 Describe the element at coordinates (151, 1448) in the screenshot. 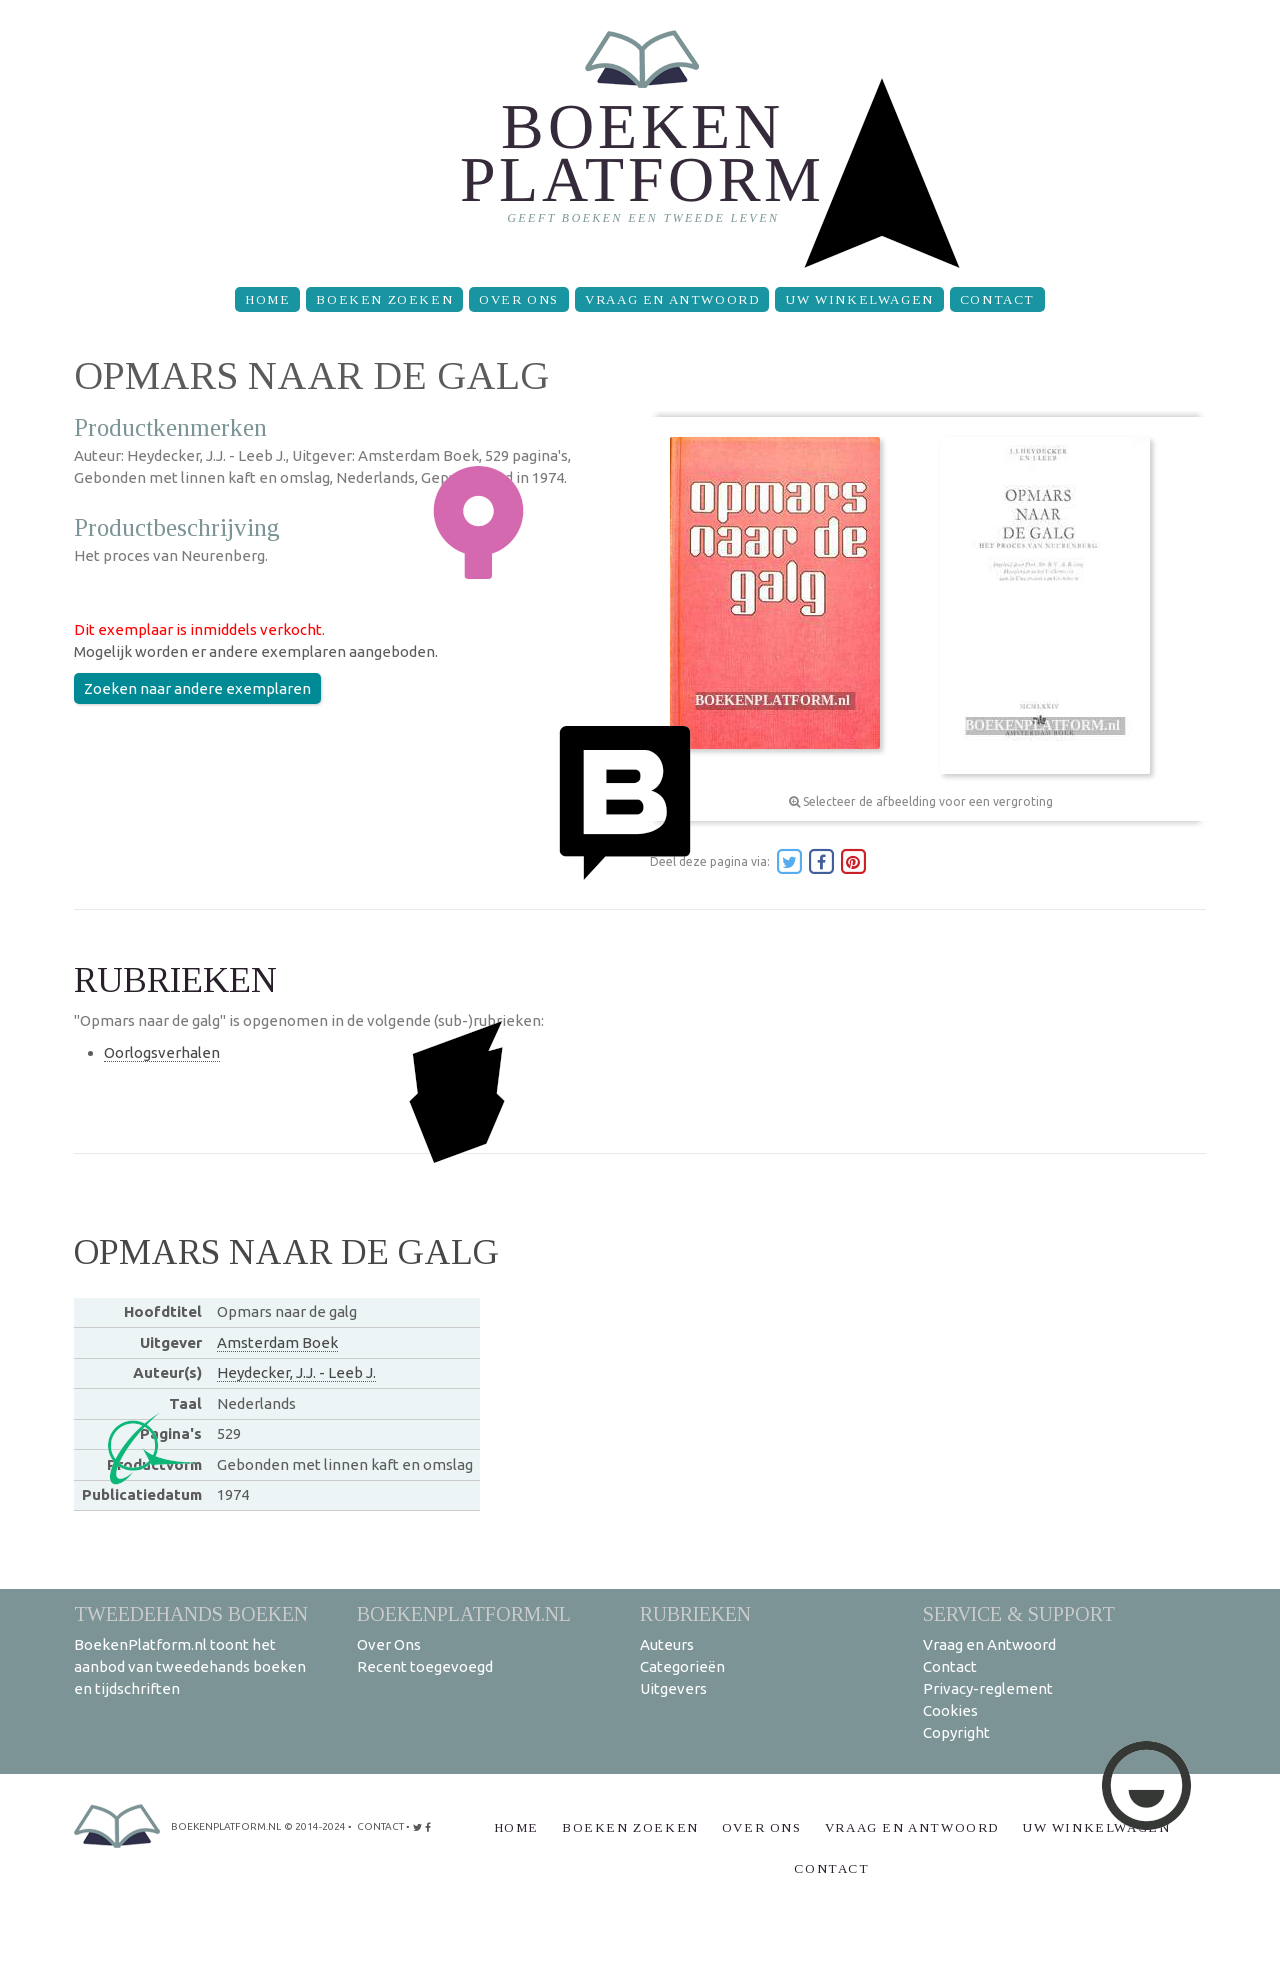

I see `boeing company logo` at that location.